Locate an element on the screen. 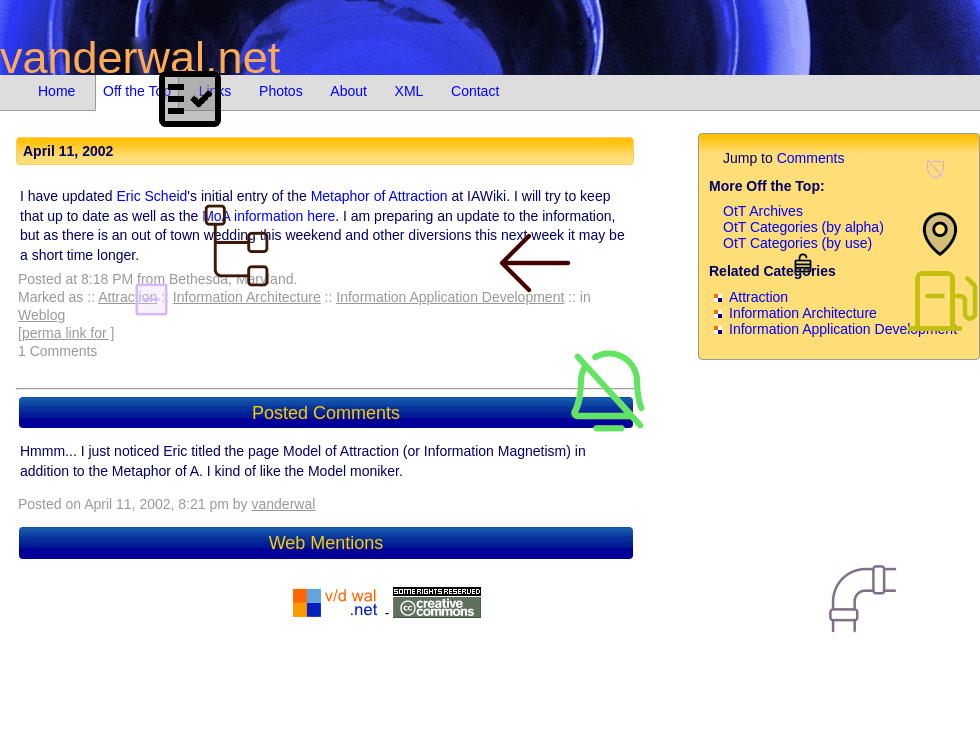  collapse or minimize a section is located at coordinates (151, 299).